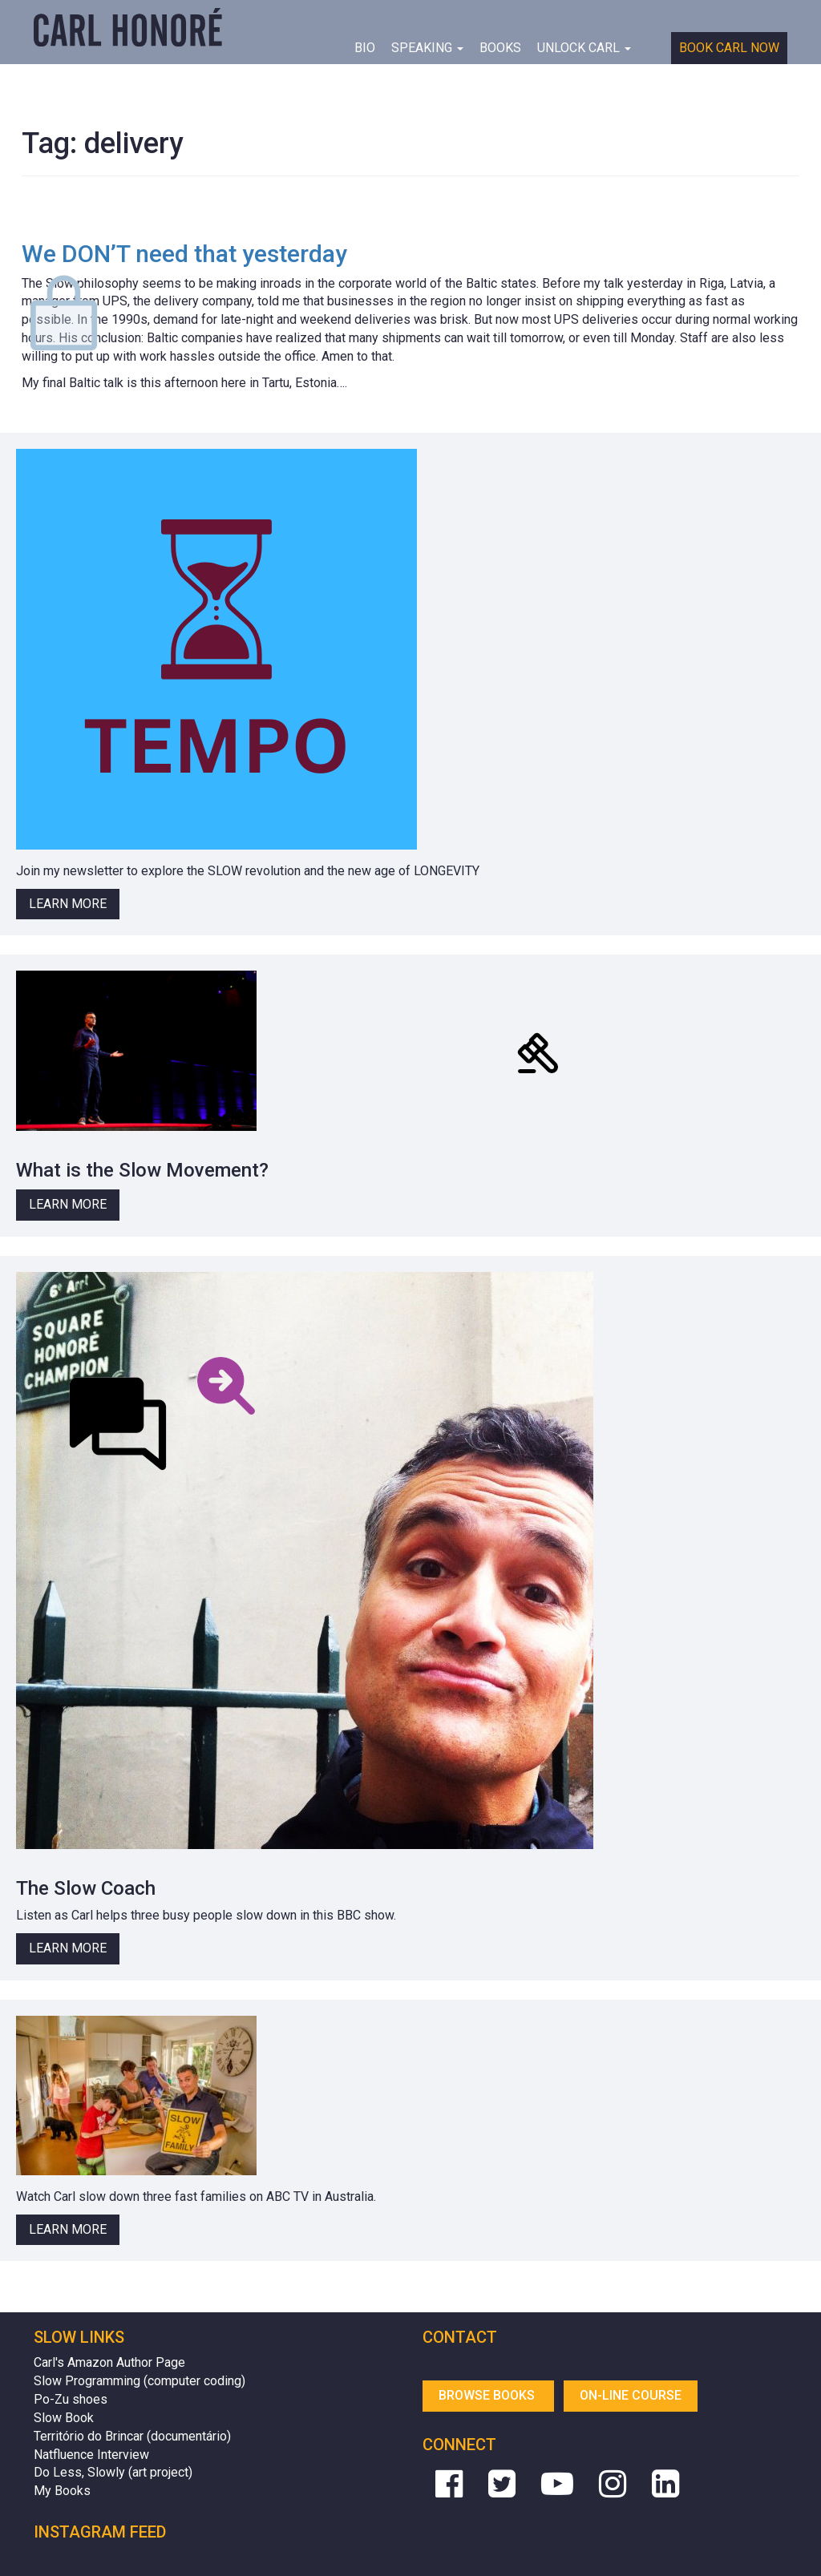  Describe the element at coordinates (226, 1386) in the screenshot. I see `search and navigate to result` at that location.